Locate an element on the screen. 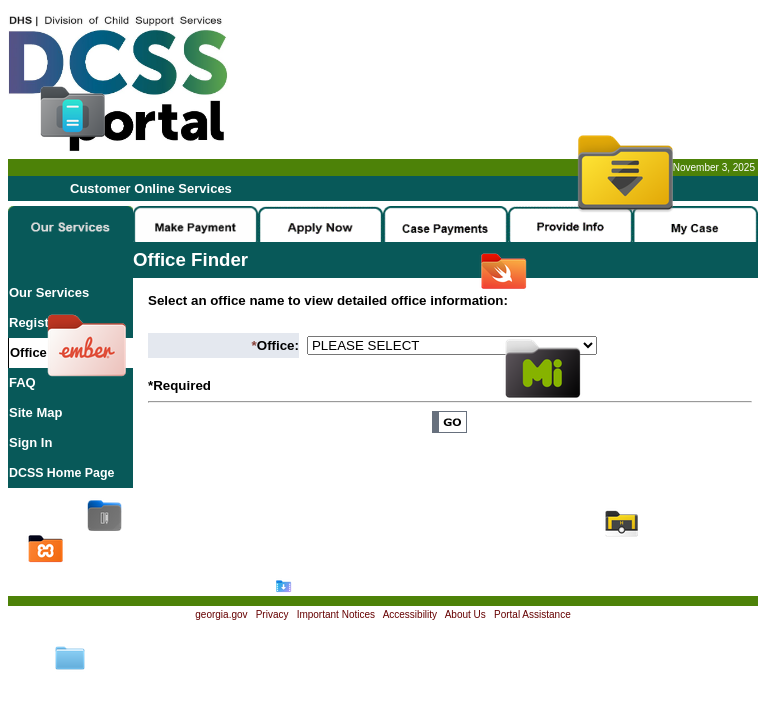 This screenshot has height=720, width=758. open misskey files folder is located at coordinates (542, 370).